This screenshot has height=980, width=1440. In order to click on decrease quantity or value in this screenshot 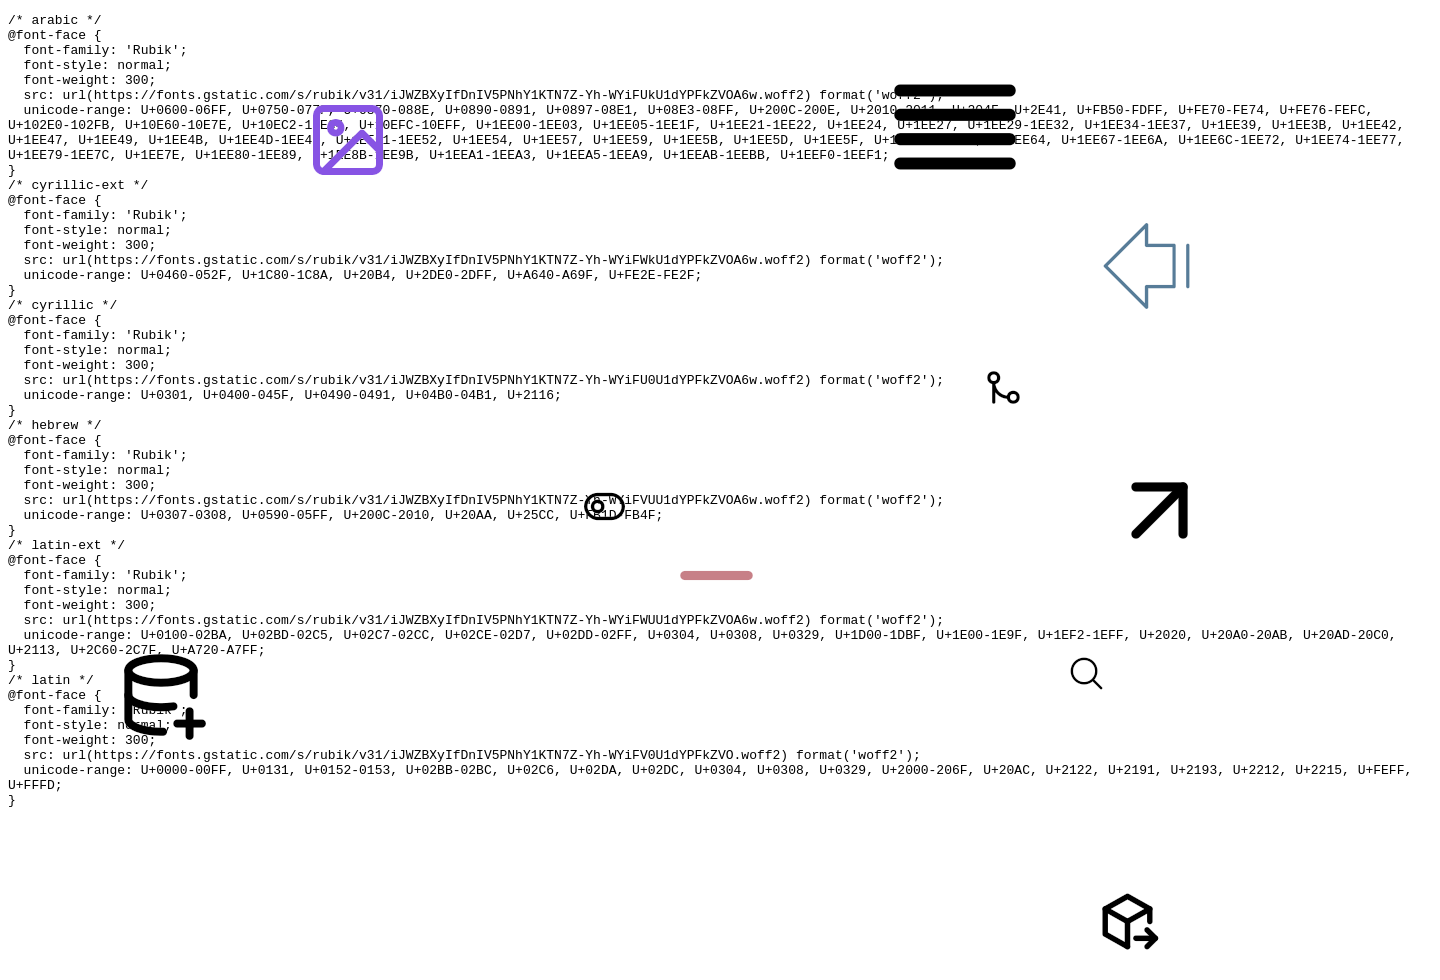, I will do `click(716, 575)`.